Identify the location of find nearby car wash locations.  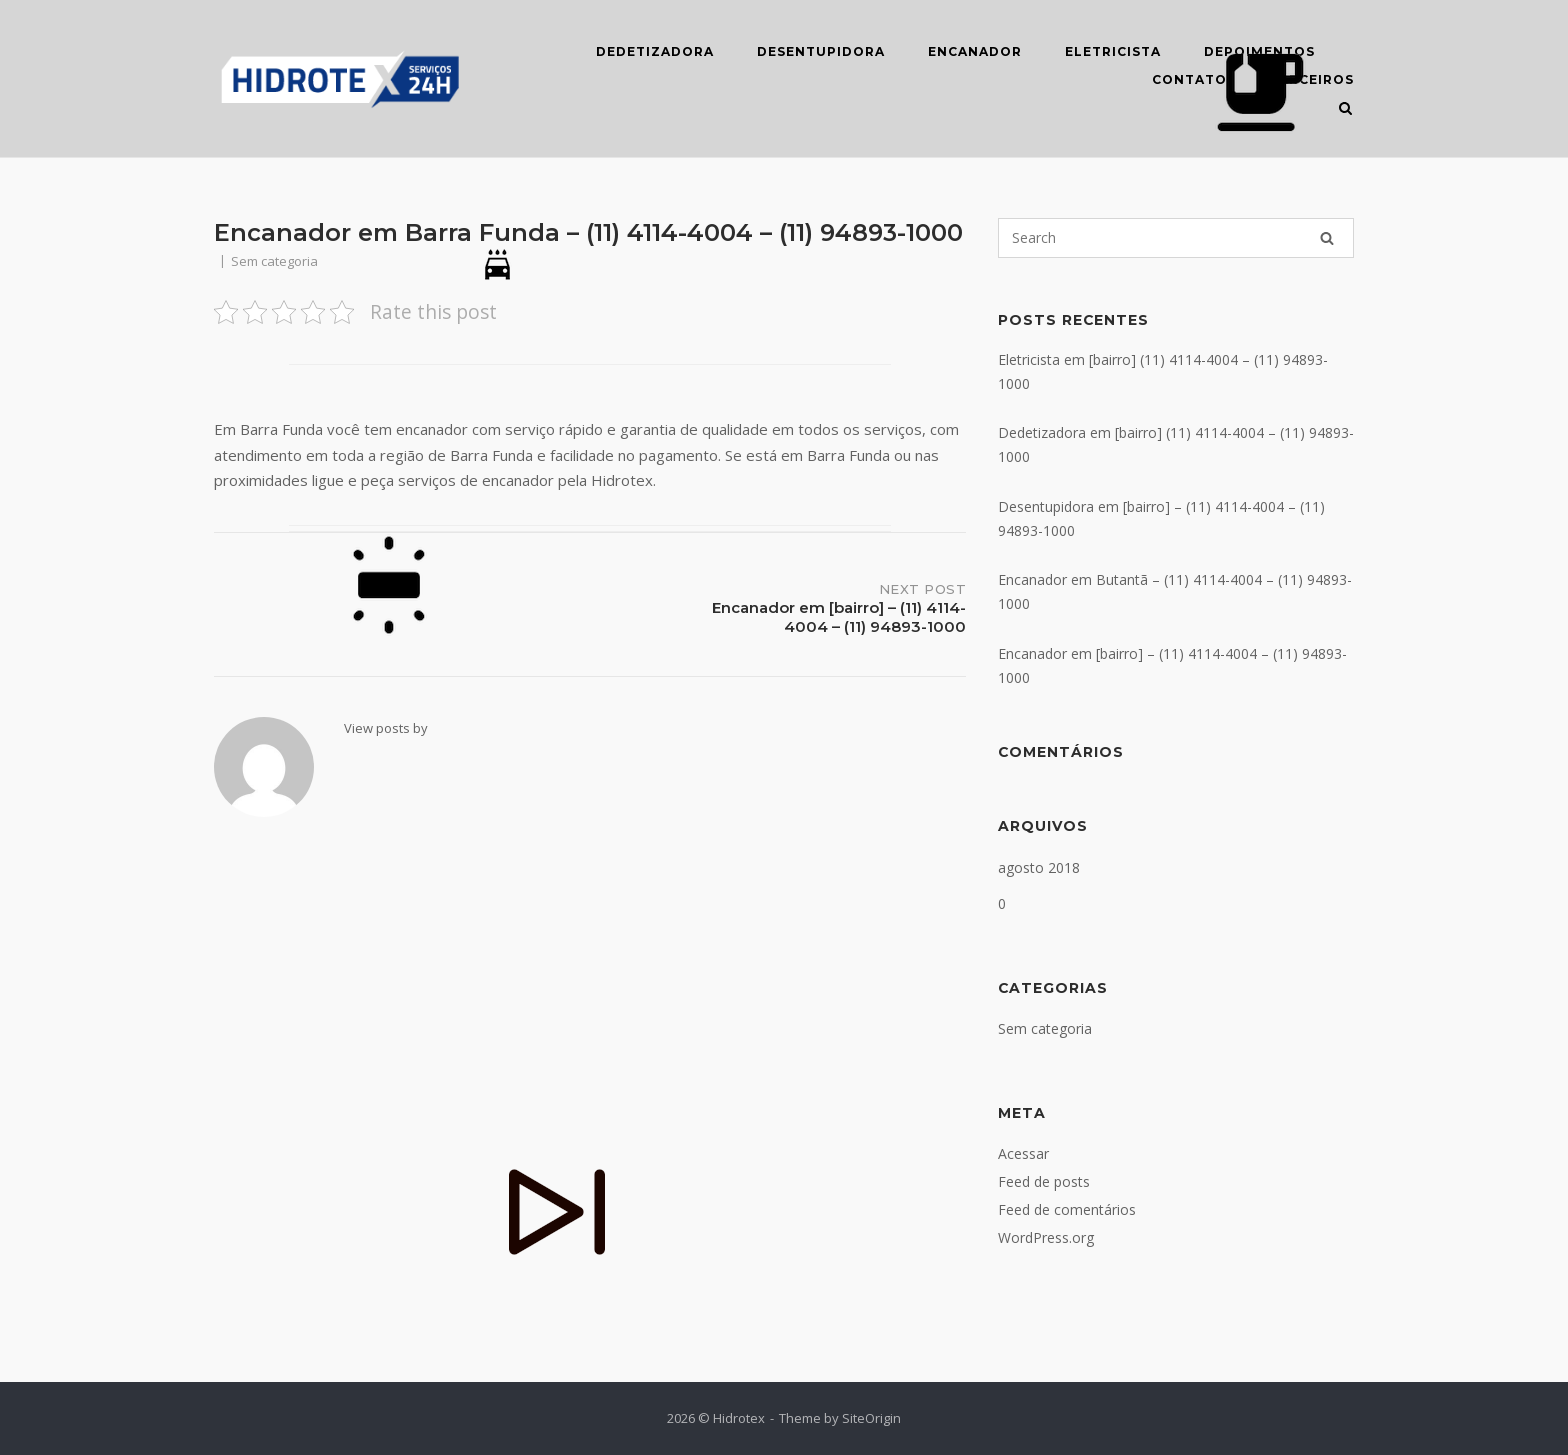
(497, 264).